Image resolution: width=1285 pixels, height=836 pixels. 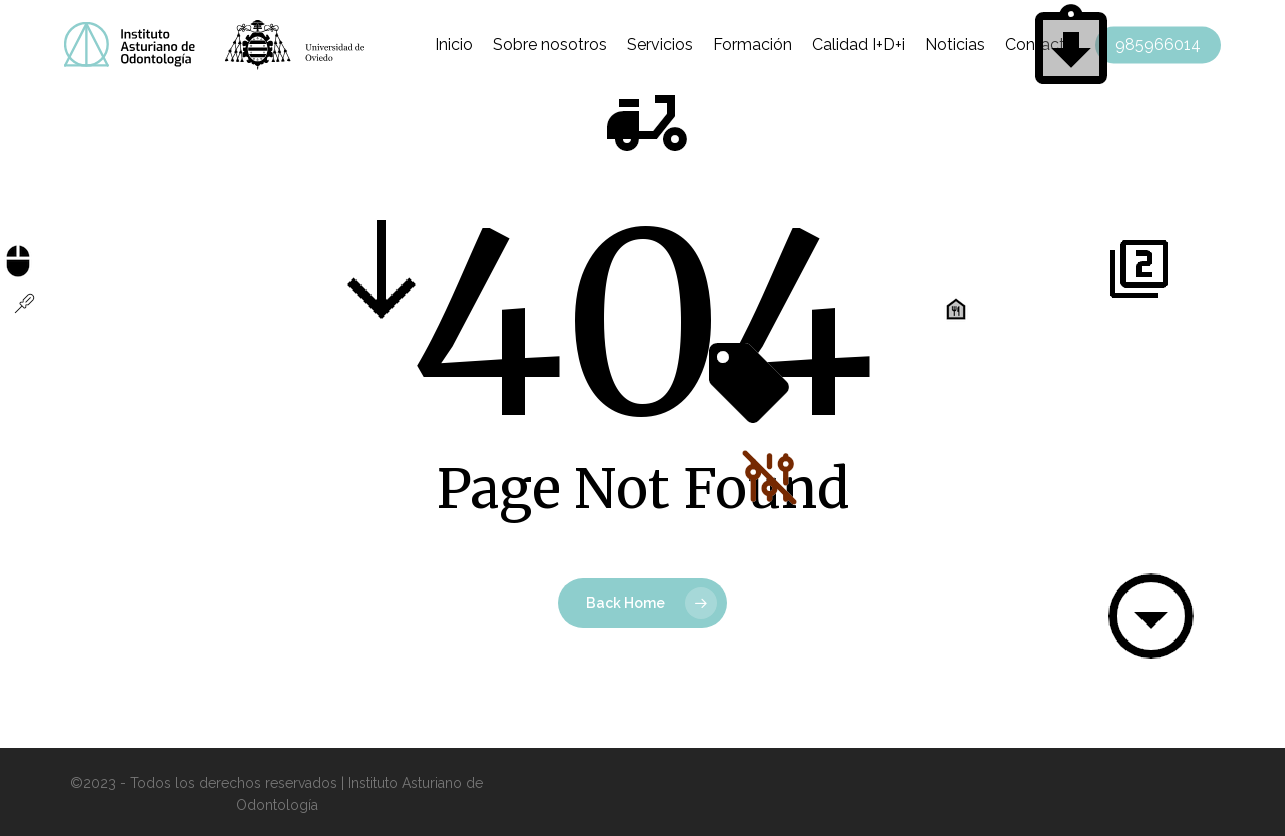 I want to click on mouse settings or preferences, so click(x=18, y=261).